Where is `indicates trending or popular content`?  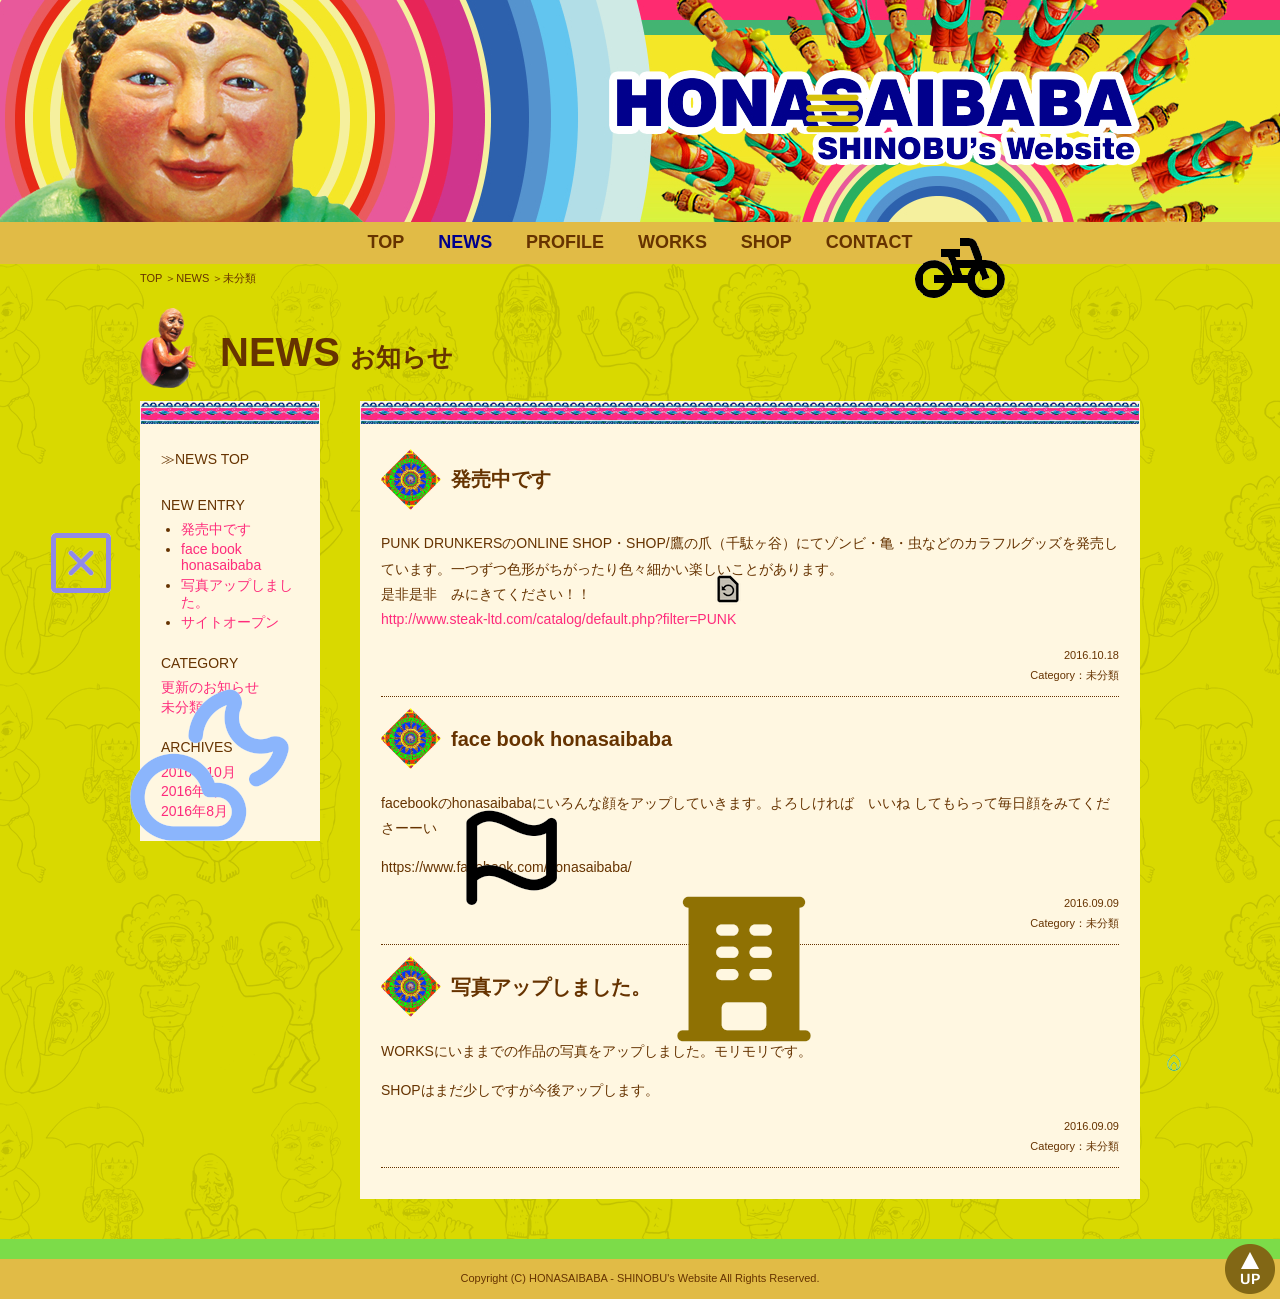
indicates trending or popular content is located at coordinates (1174, 1063).